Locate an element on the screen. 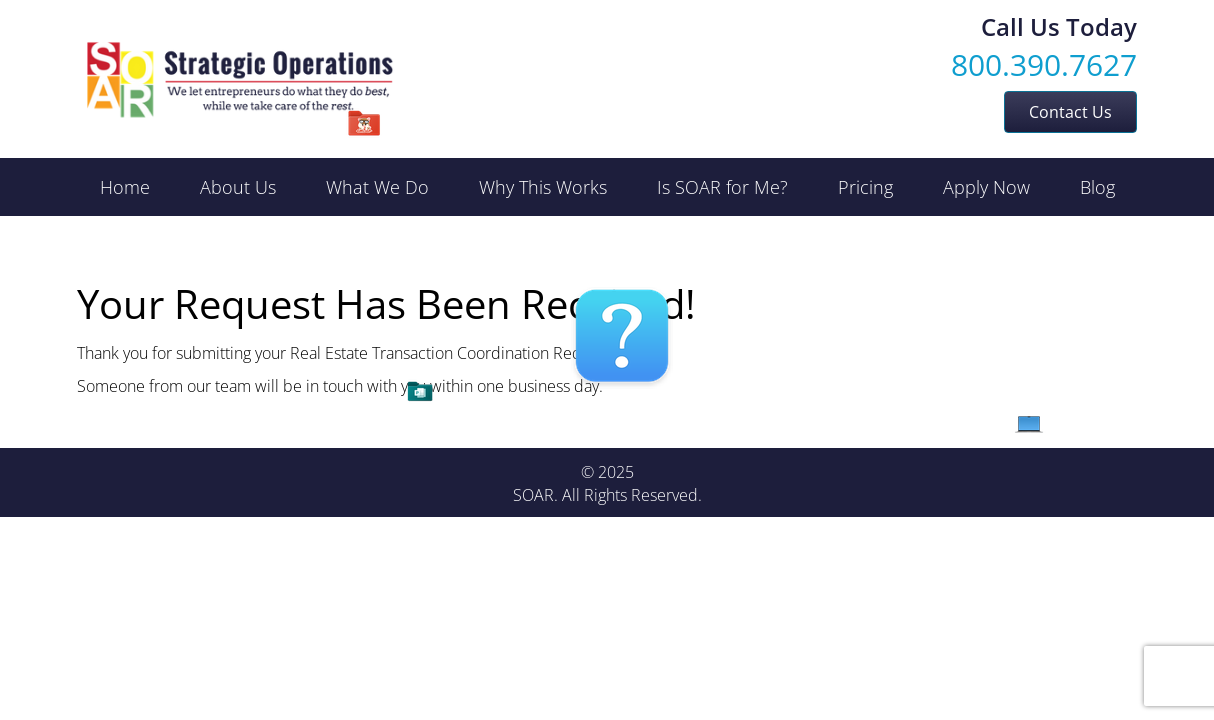 This screenshot has width=1214, height=720. folder containing Ember.js project files is located at coordinates (364, 124).